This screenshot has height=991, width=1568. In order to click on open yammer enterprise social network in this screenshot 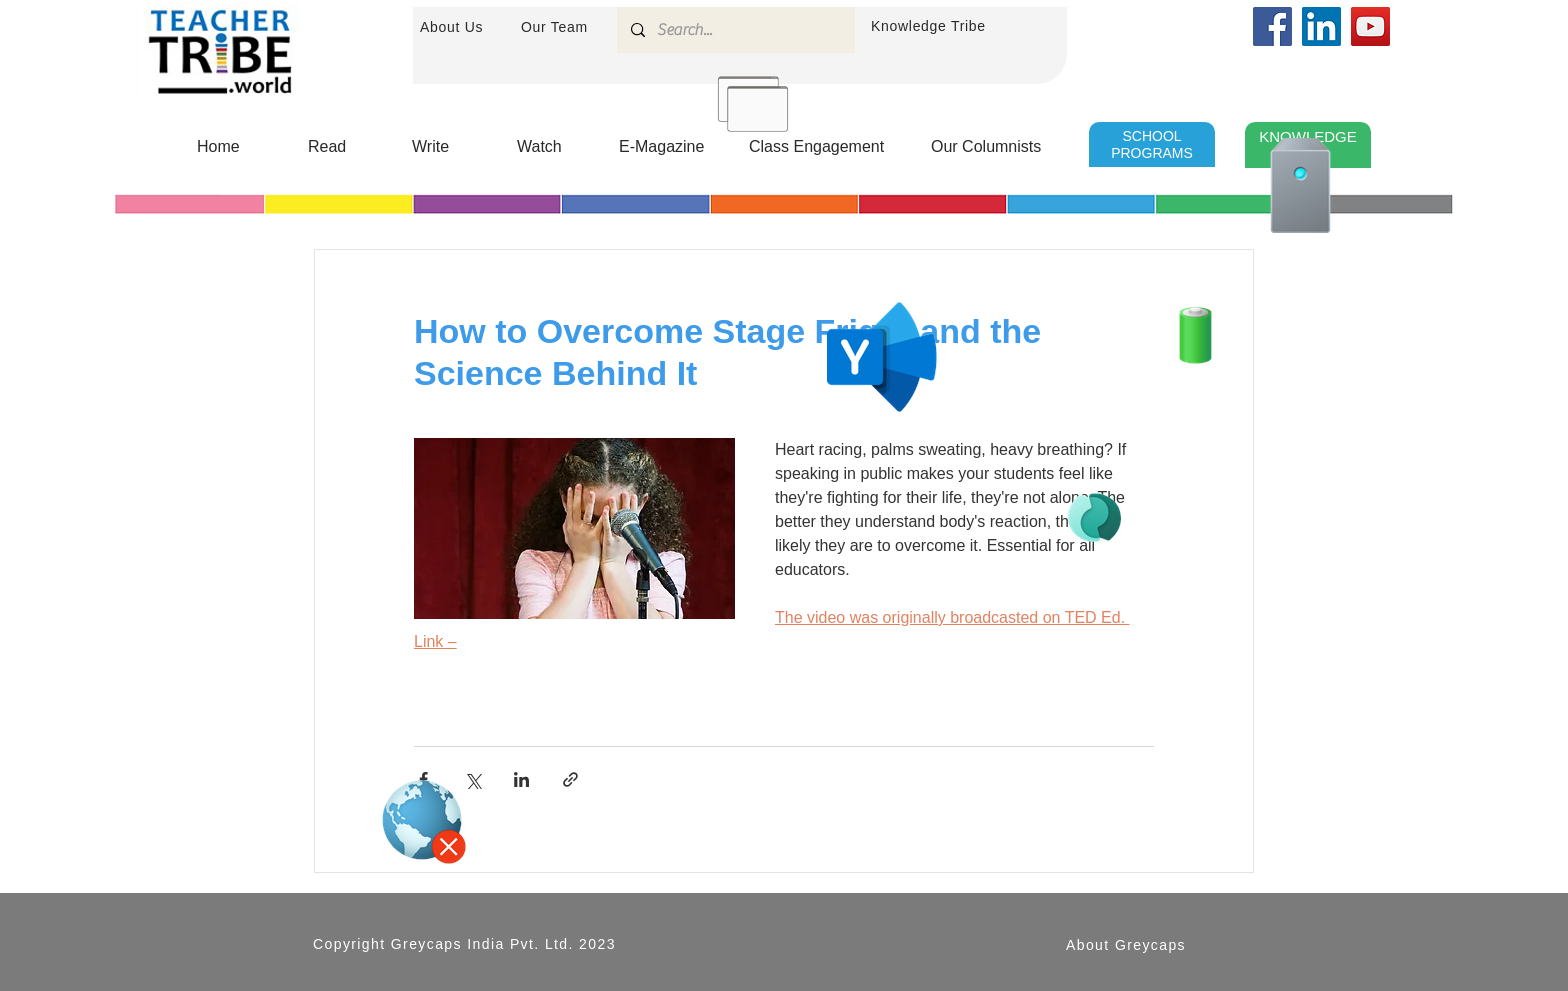, I will do `click(883, 357)`.